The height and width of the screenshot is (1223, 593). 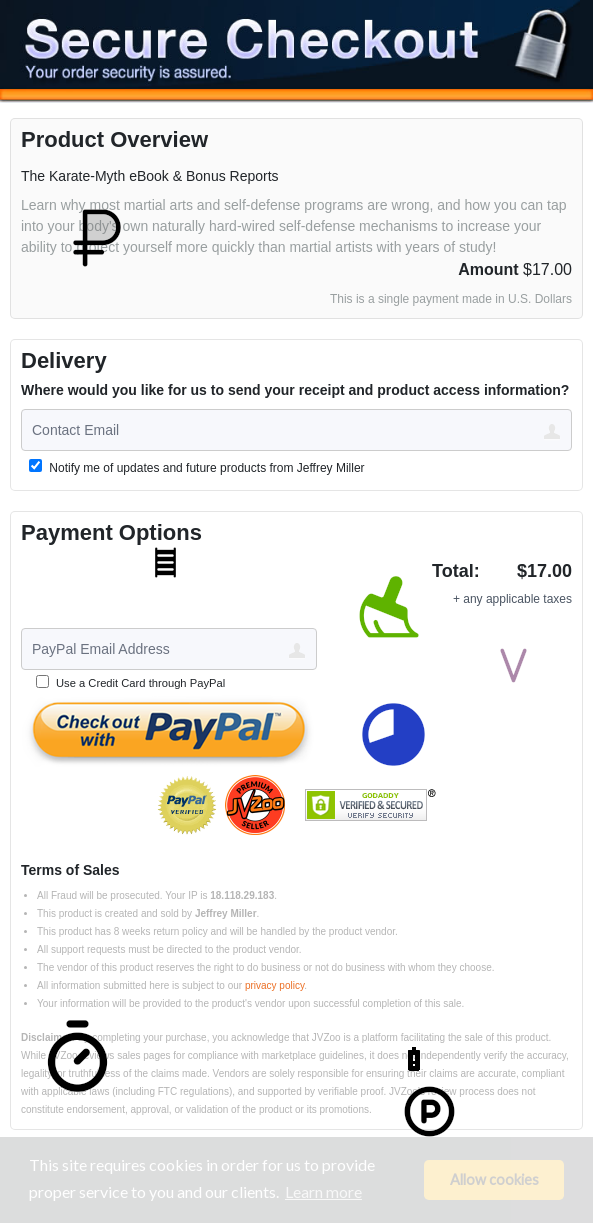 I want to click on set or view a countdown timer, so click(x=77, y=1058).